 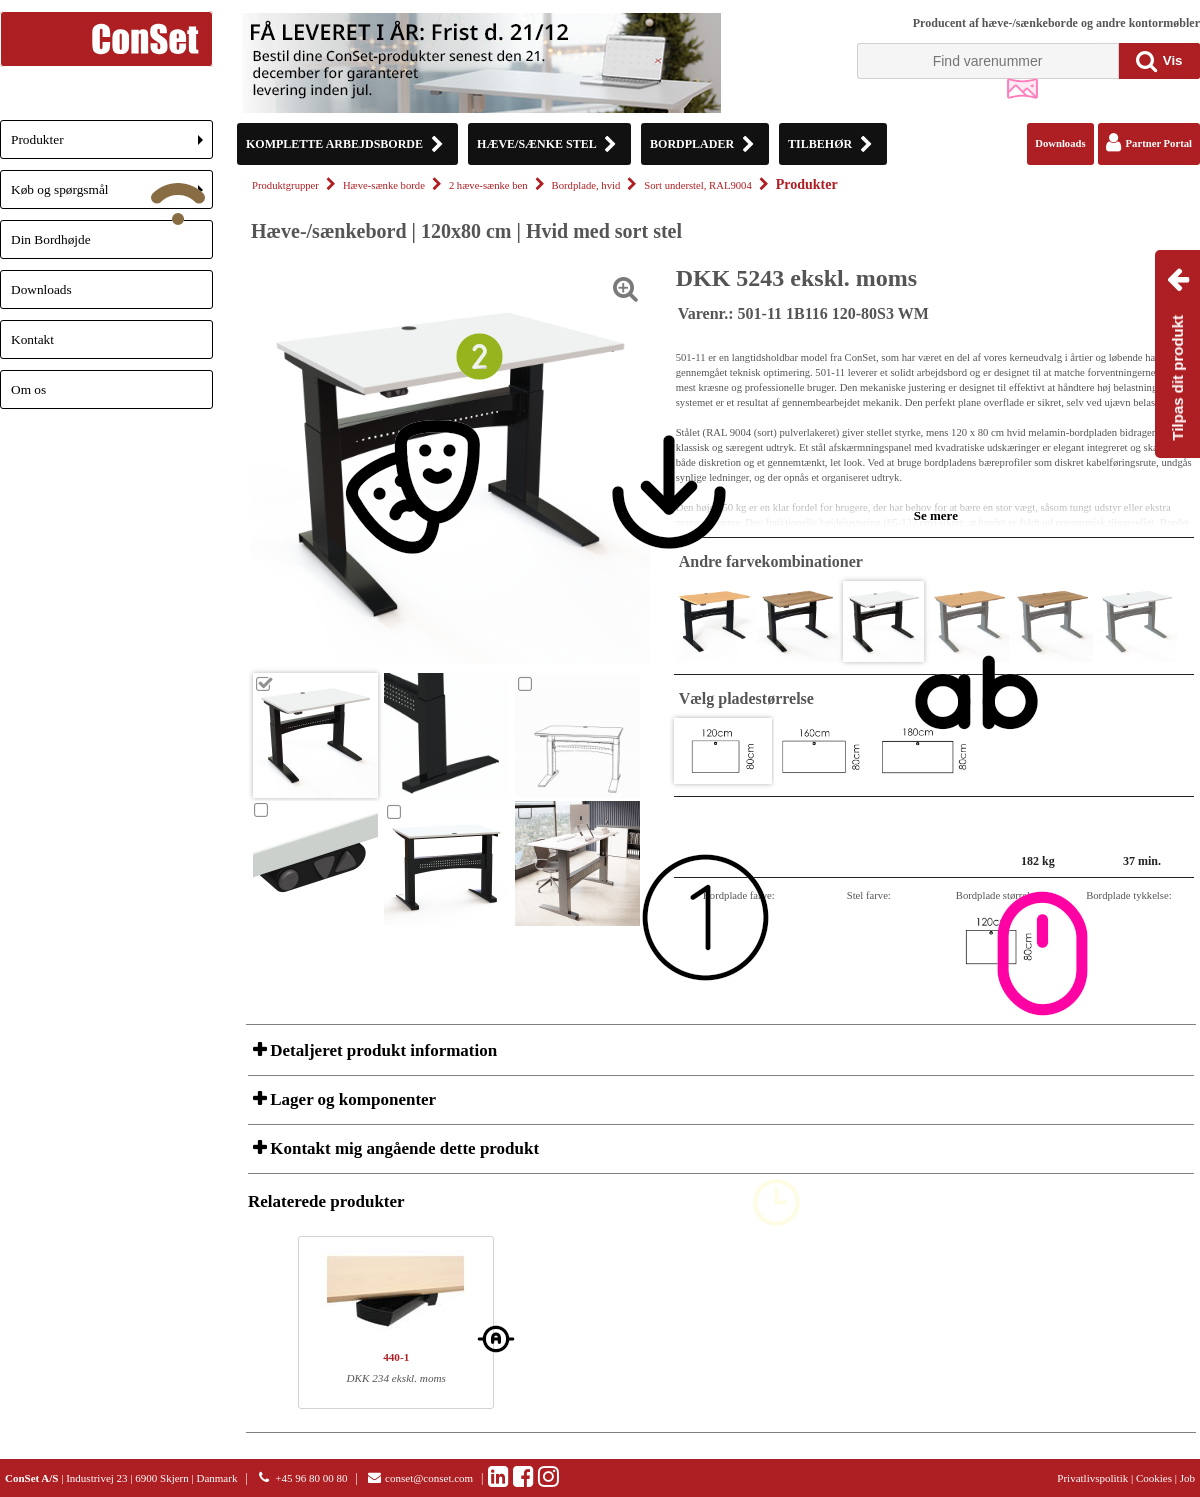 I want to click on access theater or entertainment content, so click(x=413, y=487).